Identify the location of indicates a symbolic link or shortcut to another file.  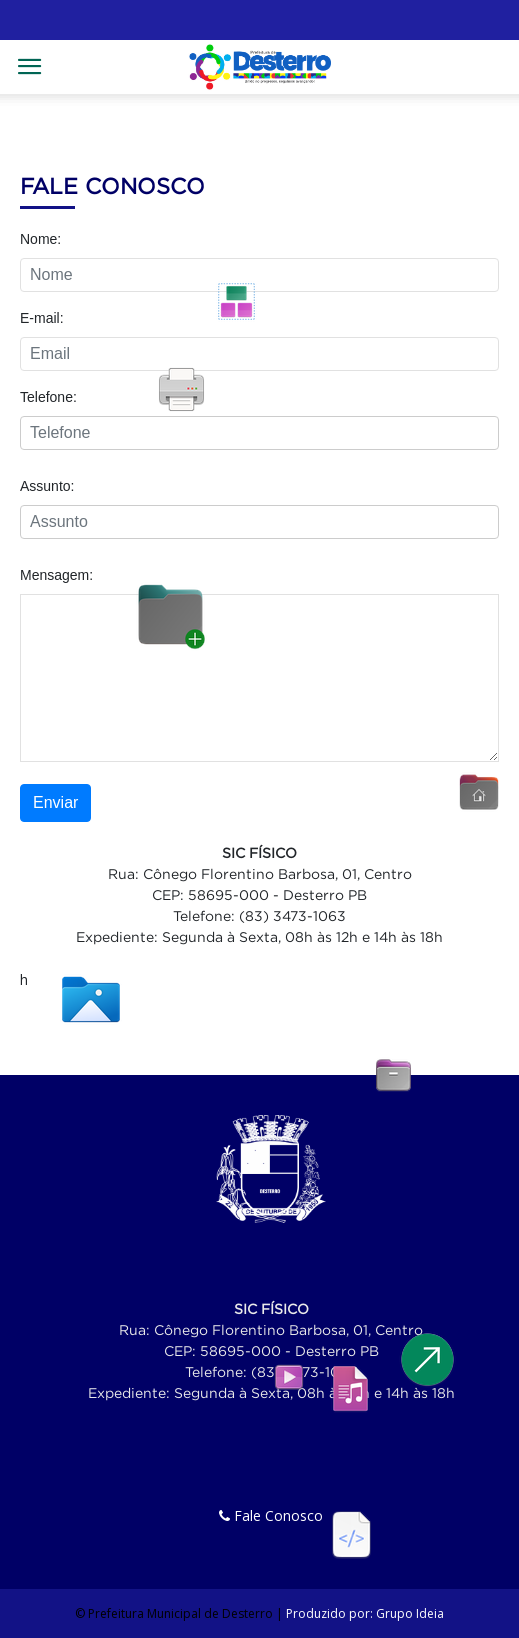
(427, 1359).